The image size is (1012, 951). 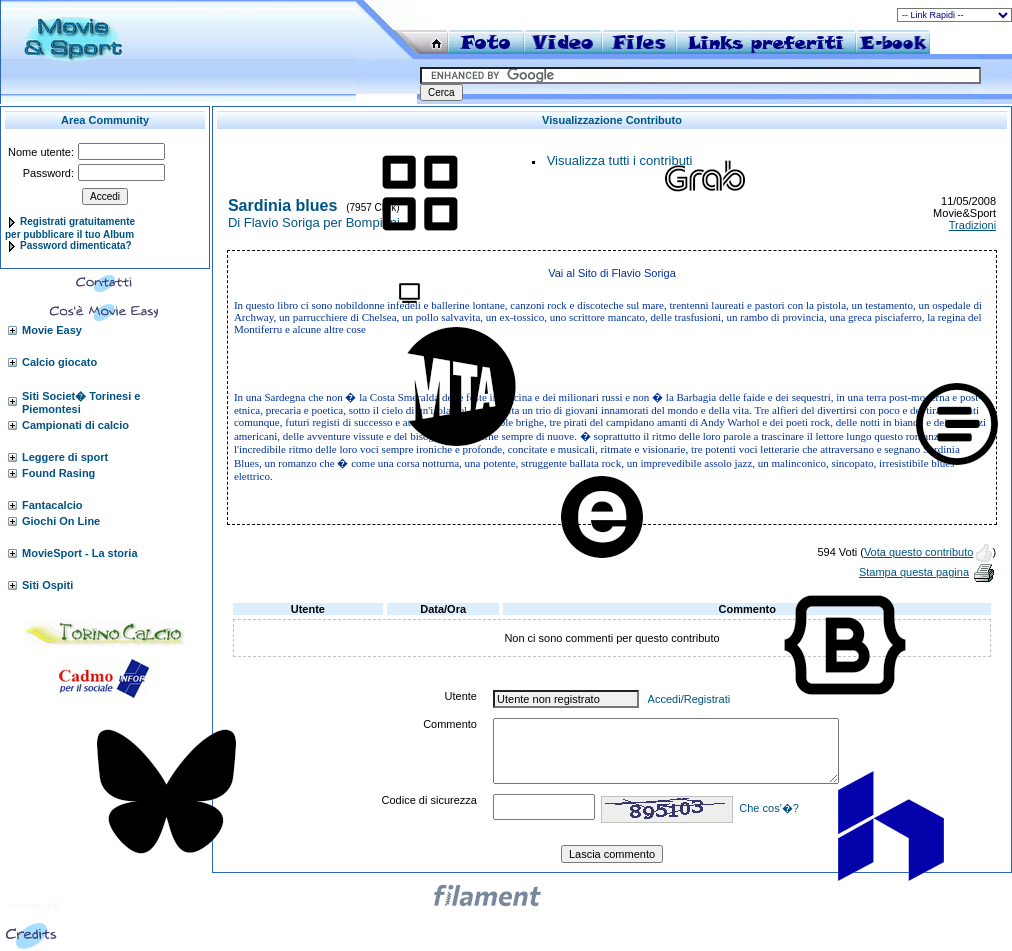 I want to click on access tv or display settings, so click(x=409, y=292).